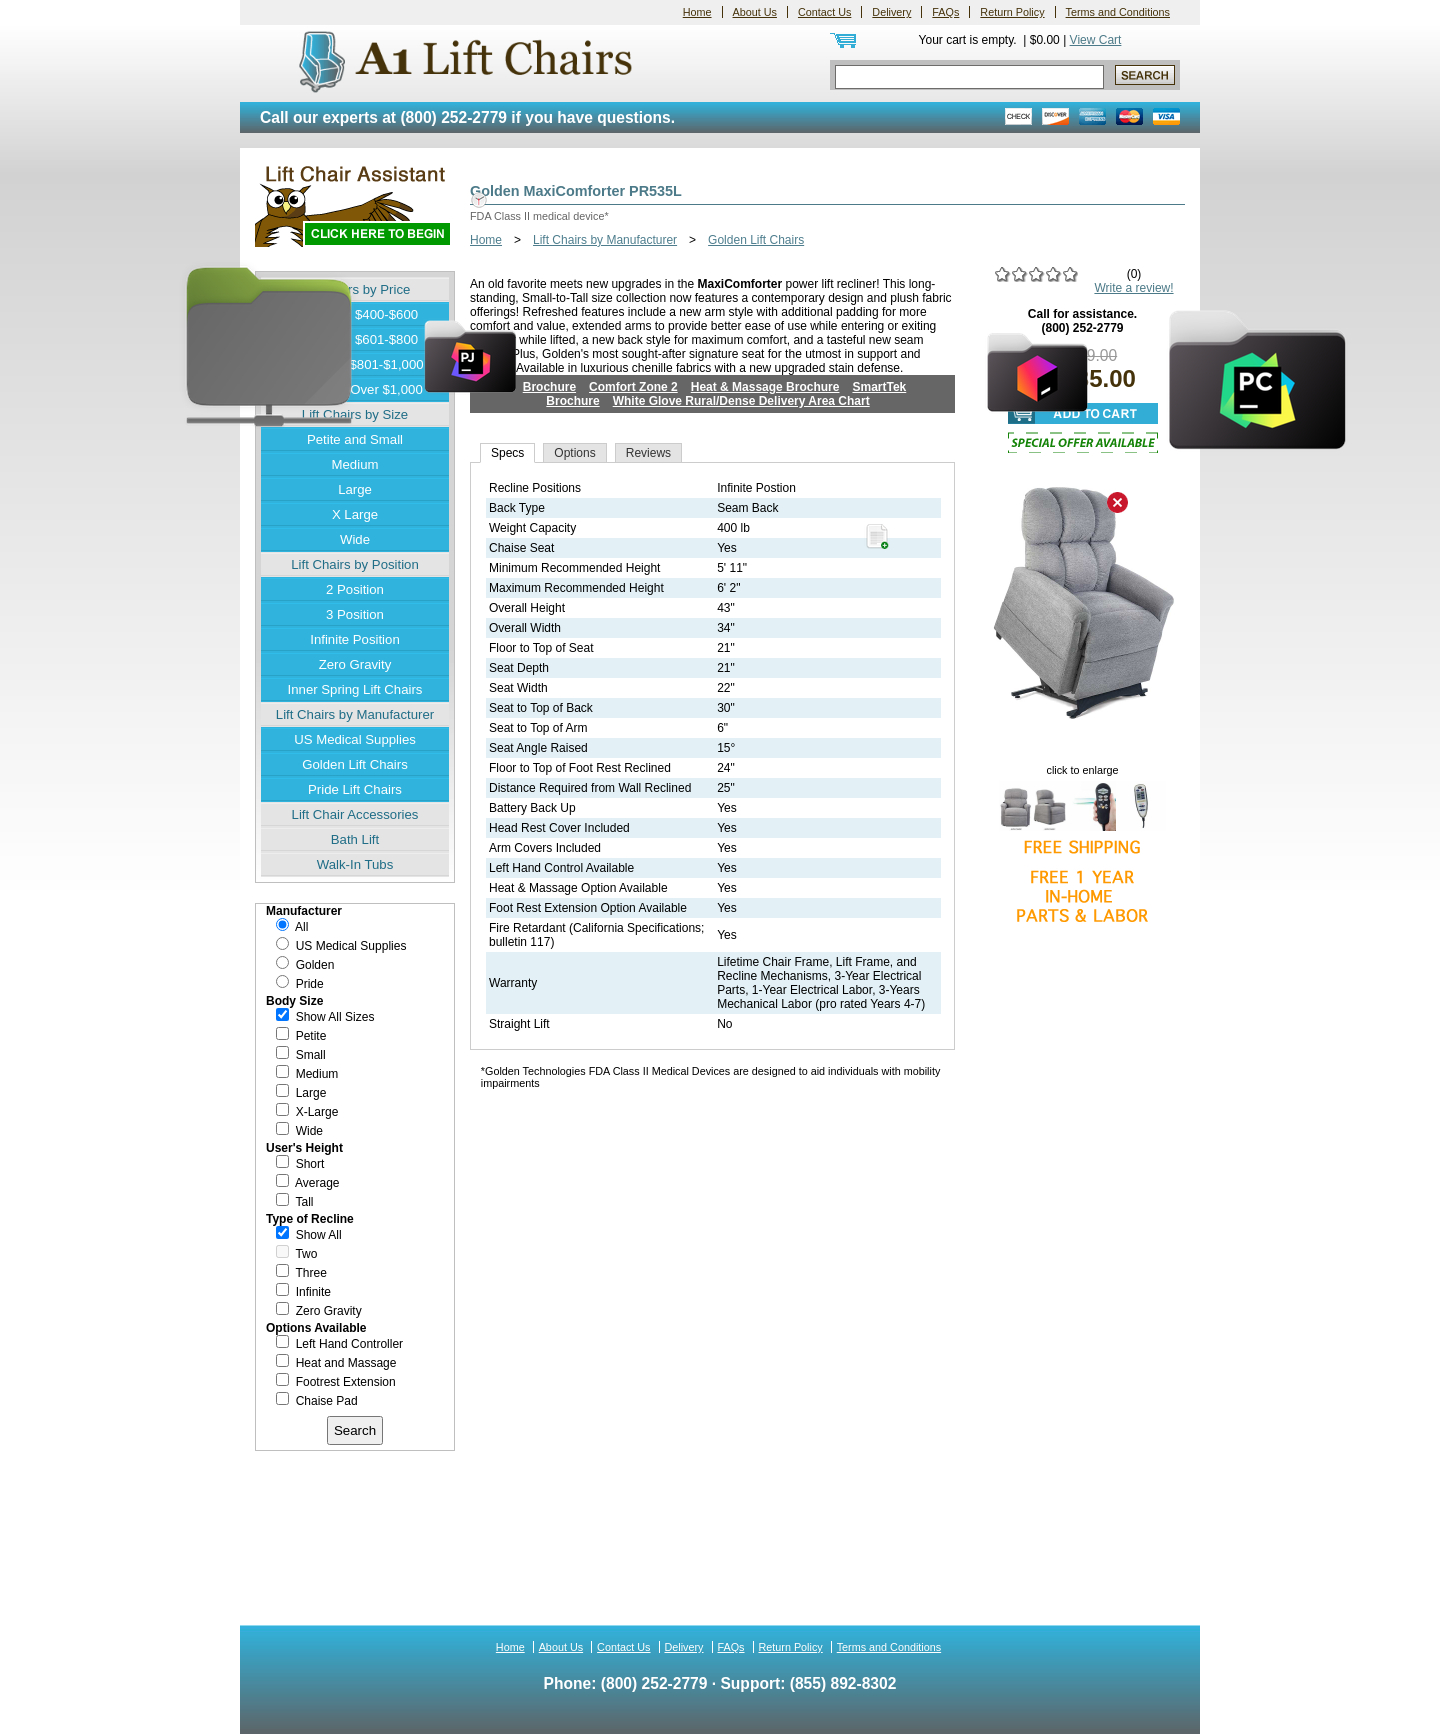  What do you see at coordinates (1037, 375) in the screenshot?
I see `open folder containing JetBrains Toolbox projects` at bounding box center [1037, 375].